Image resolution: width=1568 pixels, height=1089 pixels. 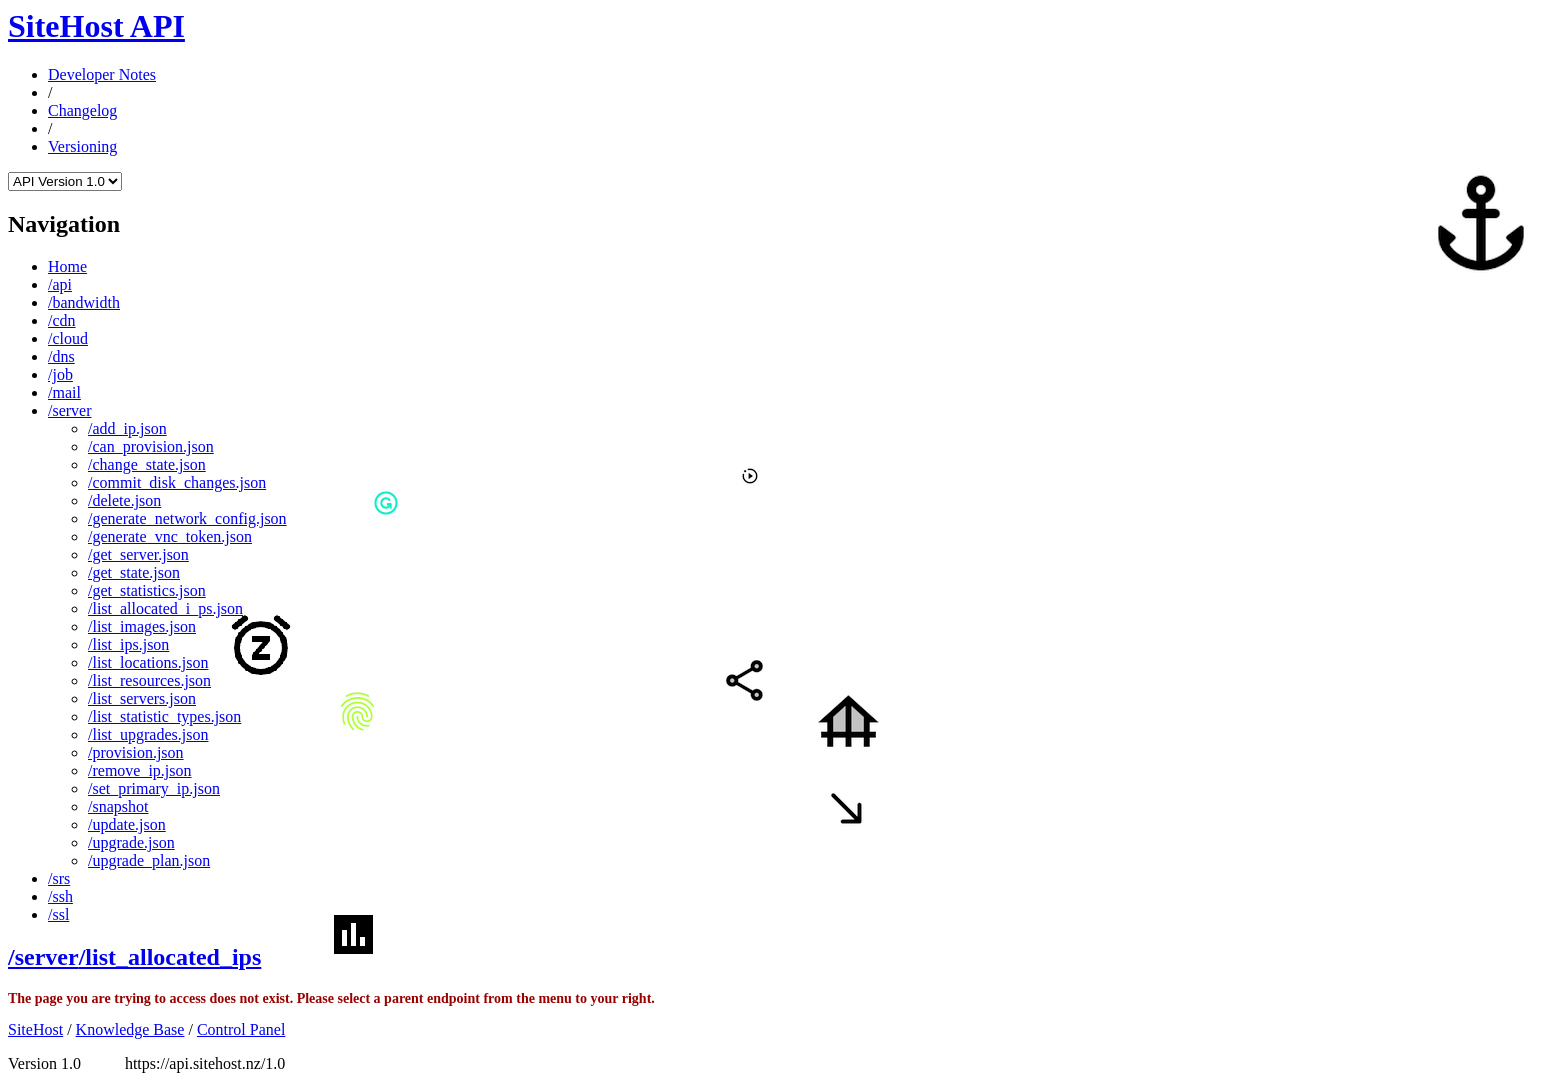 I want to click on visit gumroad profile or store, so click(x=386, y=503).